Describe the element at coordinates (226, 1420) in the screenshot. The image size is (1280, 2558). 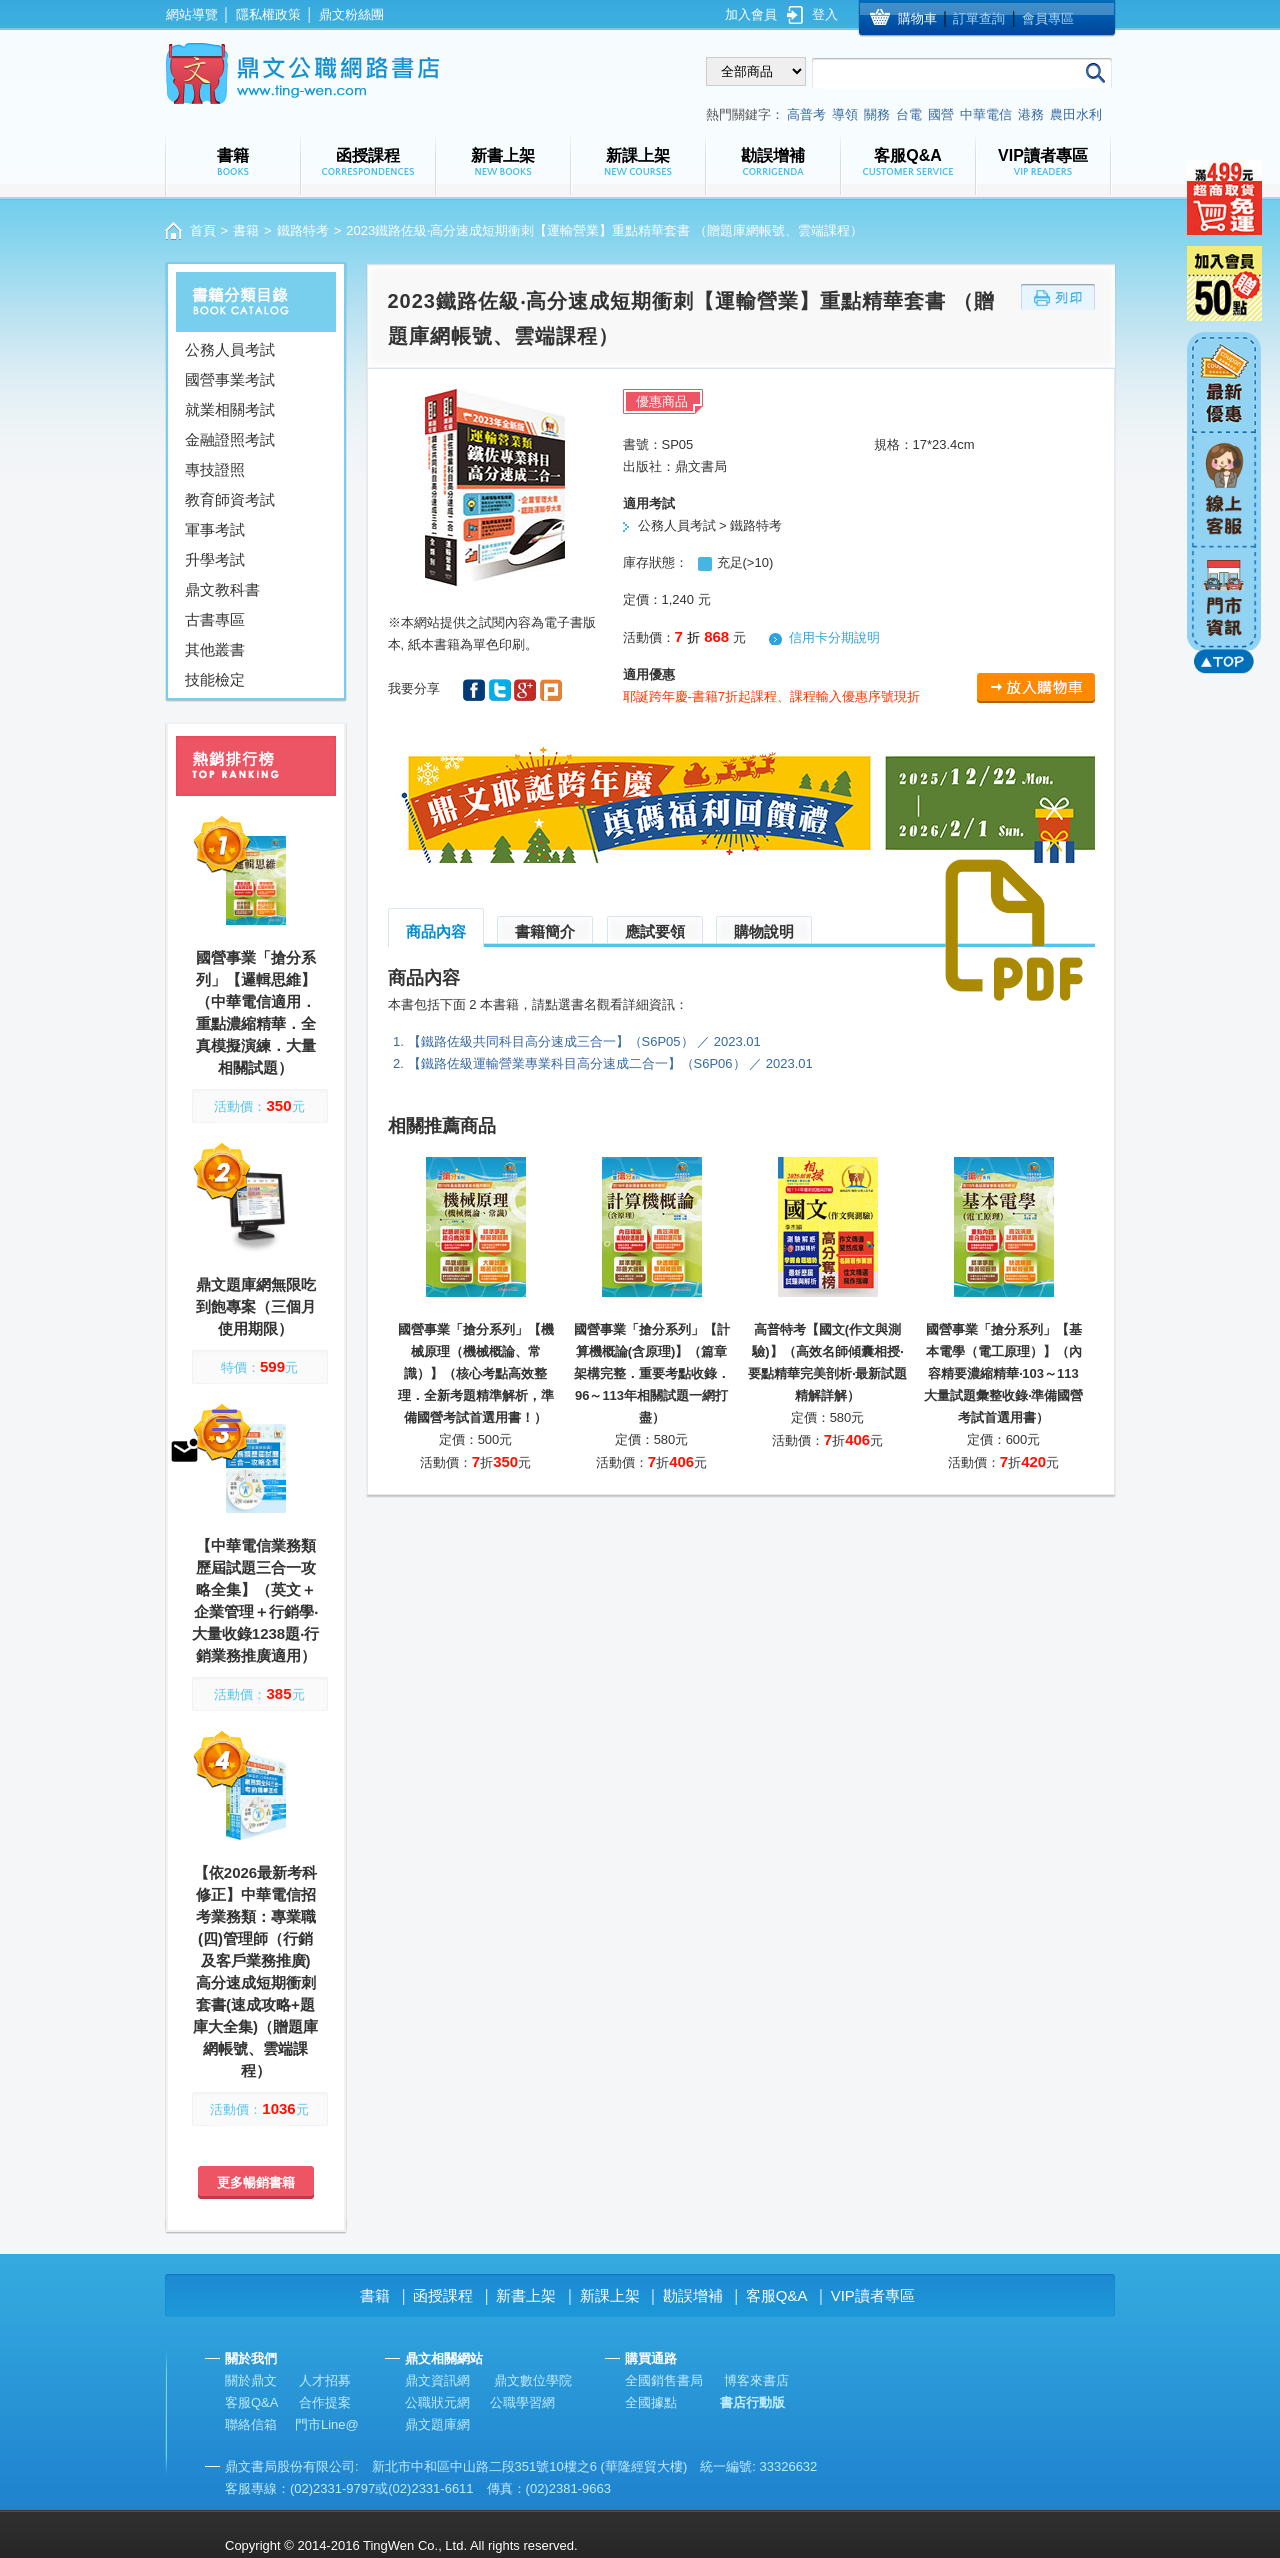
I see `open navigation menu` at that location.